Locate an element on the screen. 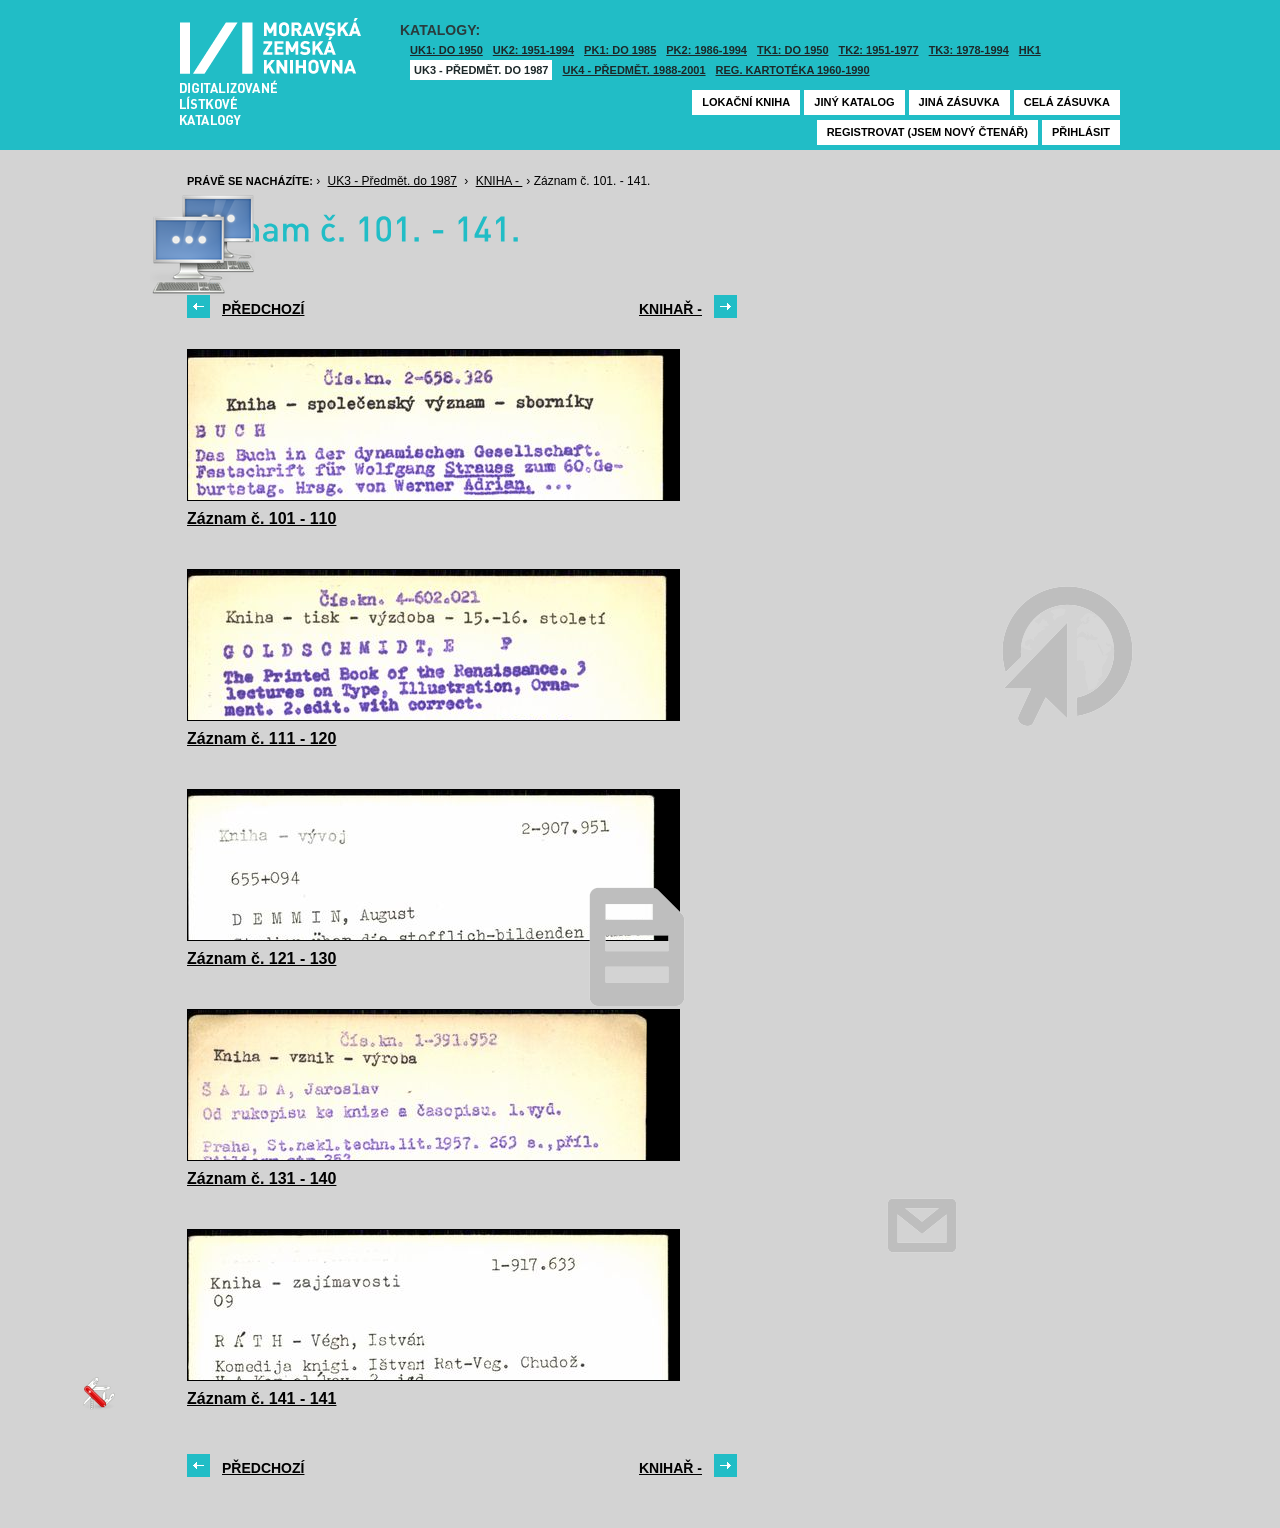 This screenshot has height=1528, width=1280. access utility applications and tools is located at coordinates (98, 1393).